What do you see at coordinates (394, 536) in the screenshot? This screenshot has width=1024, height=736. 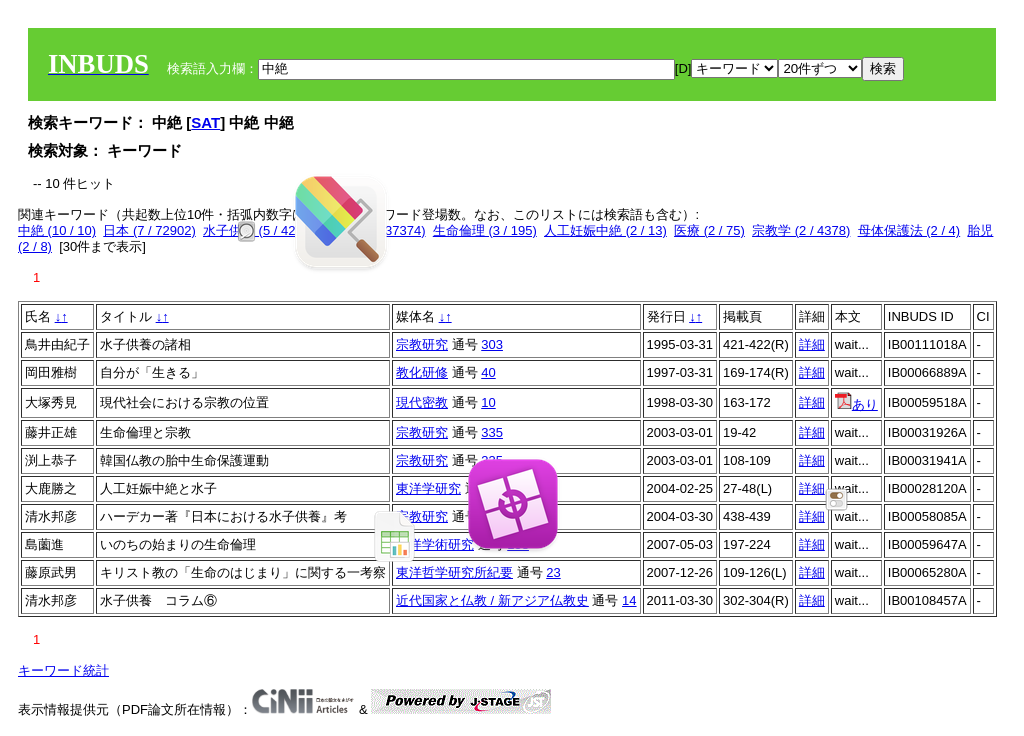 I see `open a spreadsheet file` at bounding box center [394, 536].